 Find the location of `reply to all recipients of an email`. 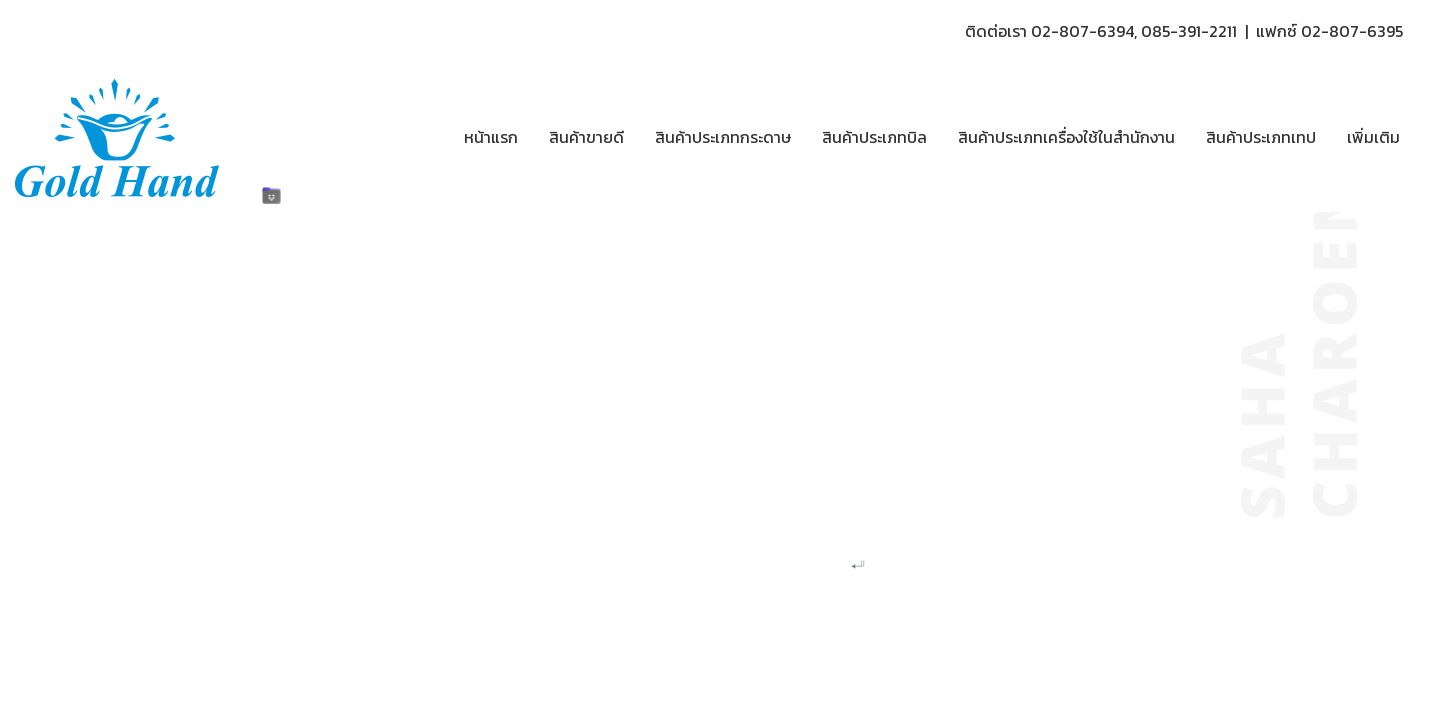

reply to all recipients of an email is located at coordinates (857, 564).